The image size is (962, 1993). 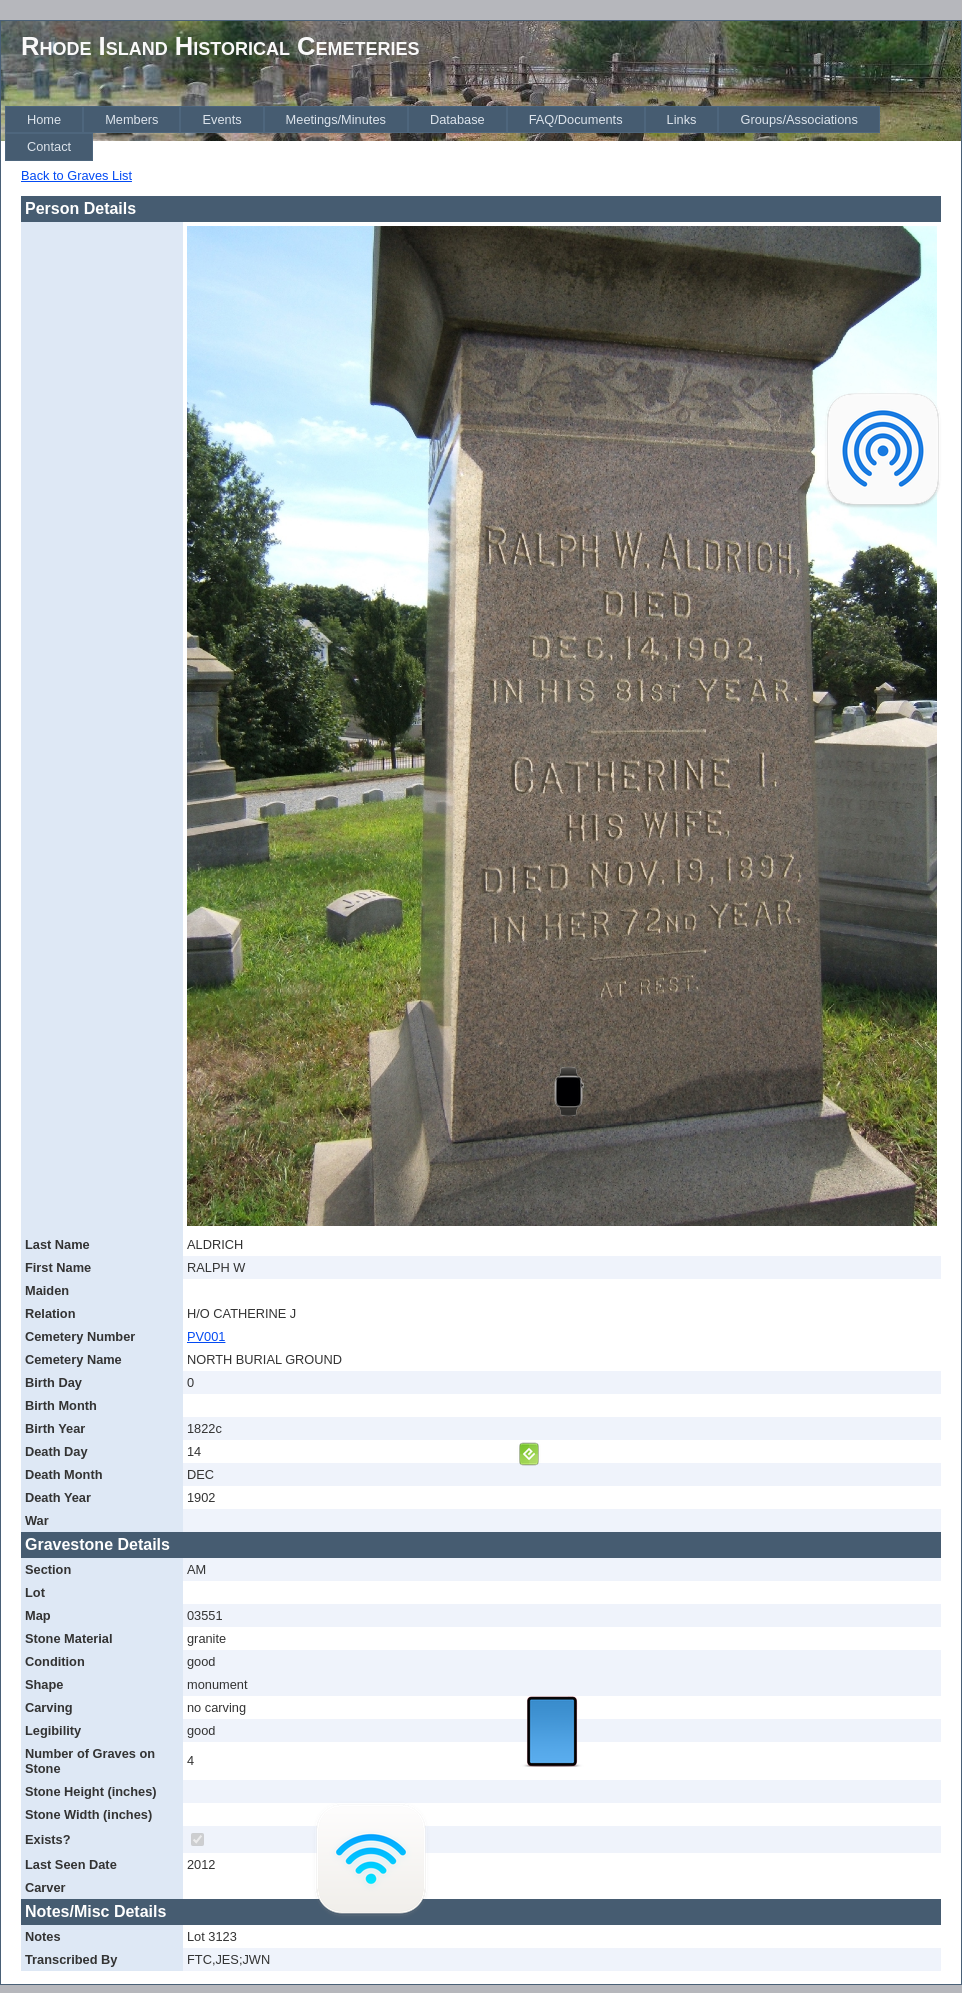 I want to click on apple watch series 6 device icon, so click(x=568, y=1091).